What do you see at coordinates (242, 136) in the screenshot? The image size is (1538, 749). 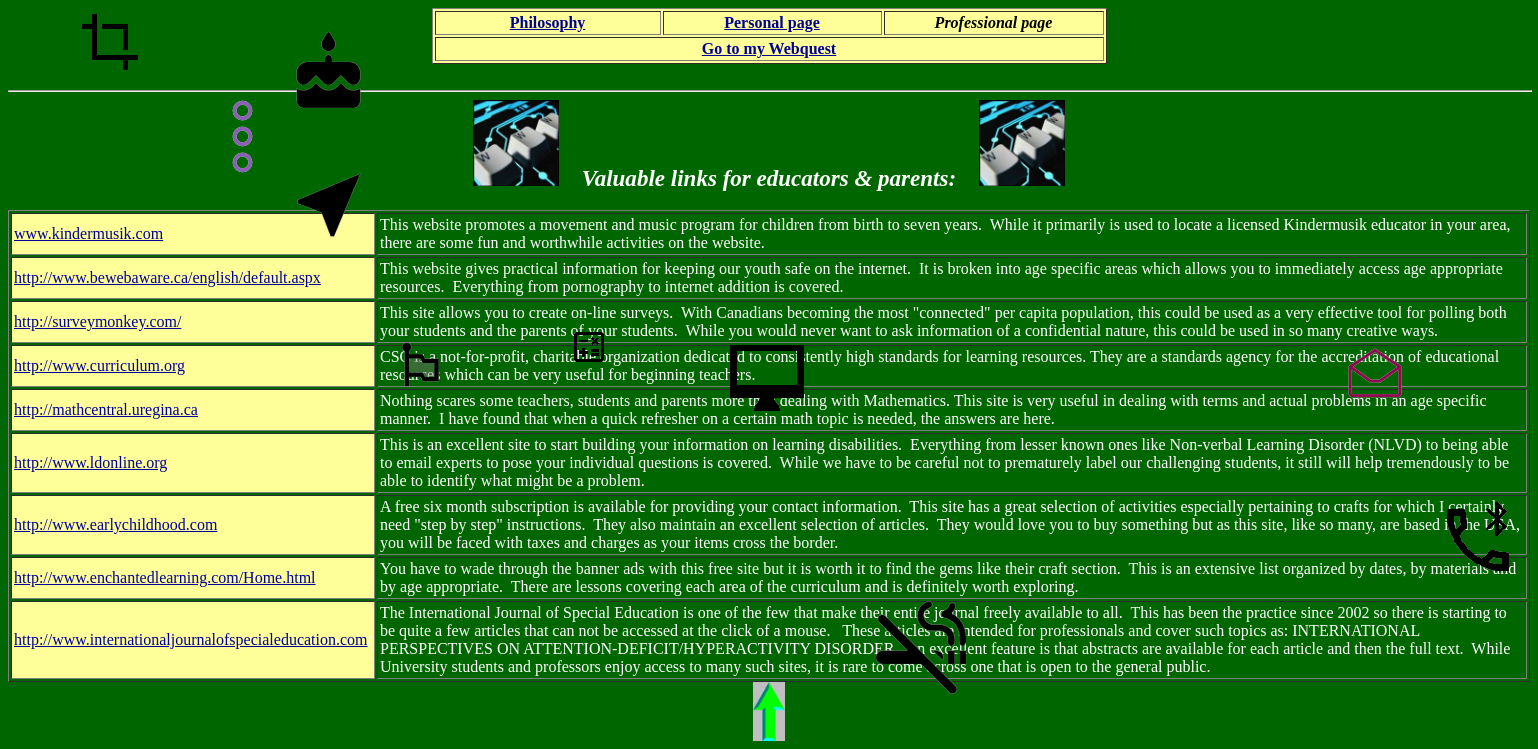 I see `open more options menu` at bounding box center [242, 136].